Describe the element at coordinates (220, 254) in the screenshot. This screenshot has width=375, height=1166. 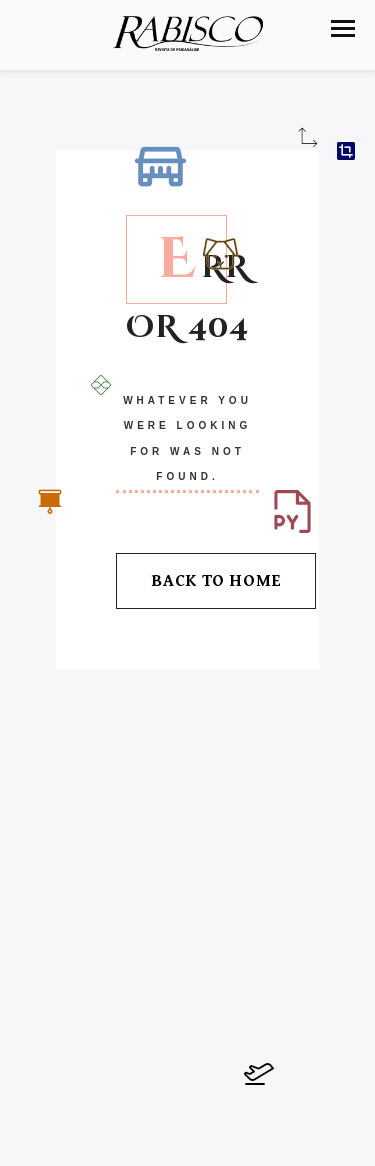
I see `browse pet-related content or services` at that location.